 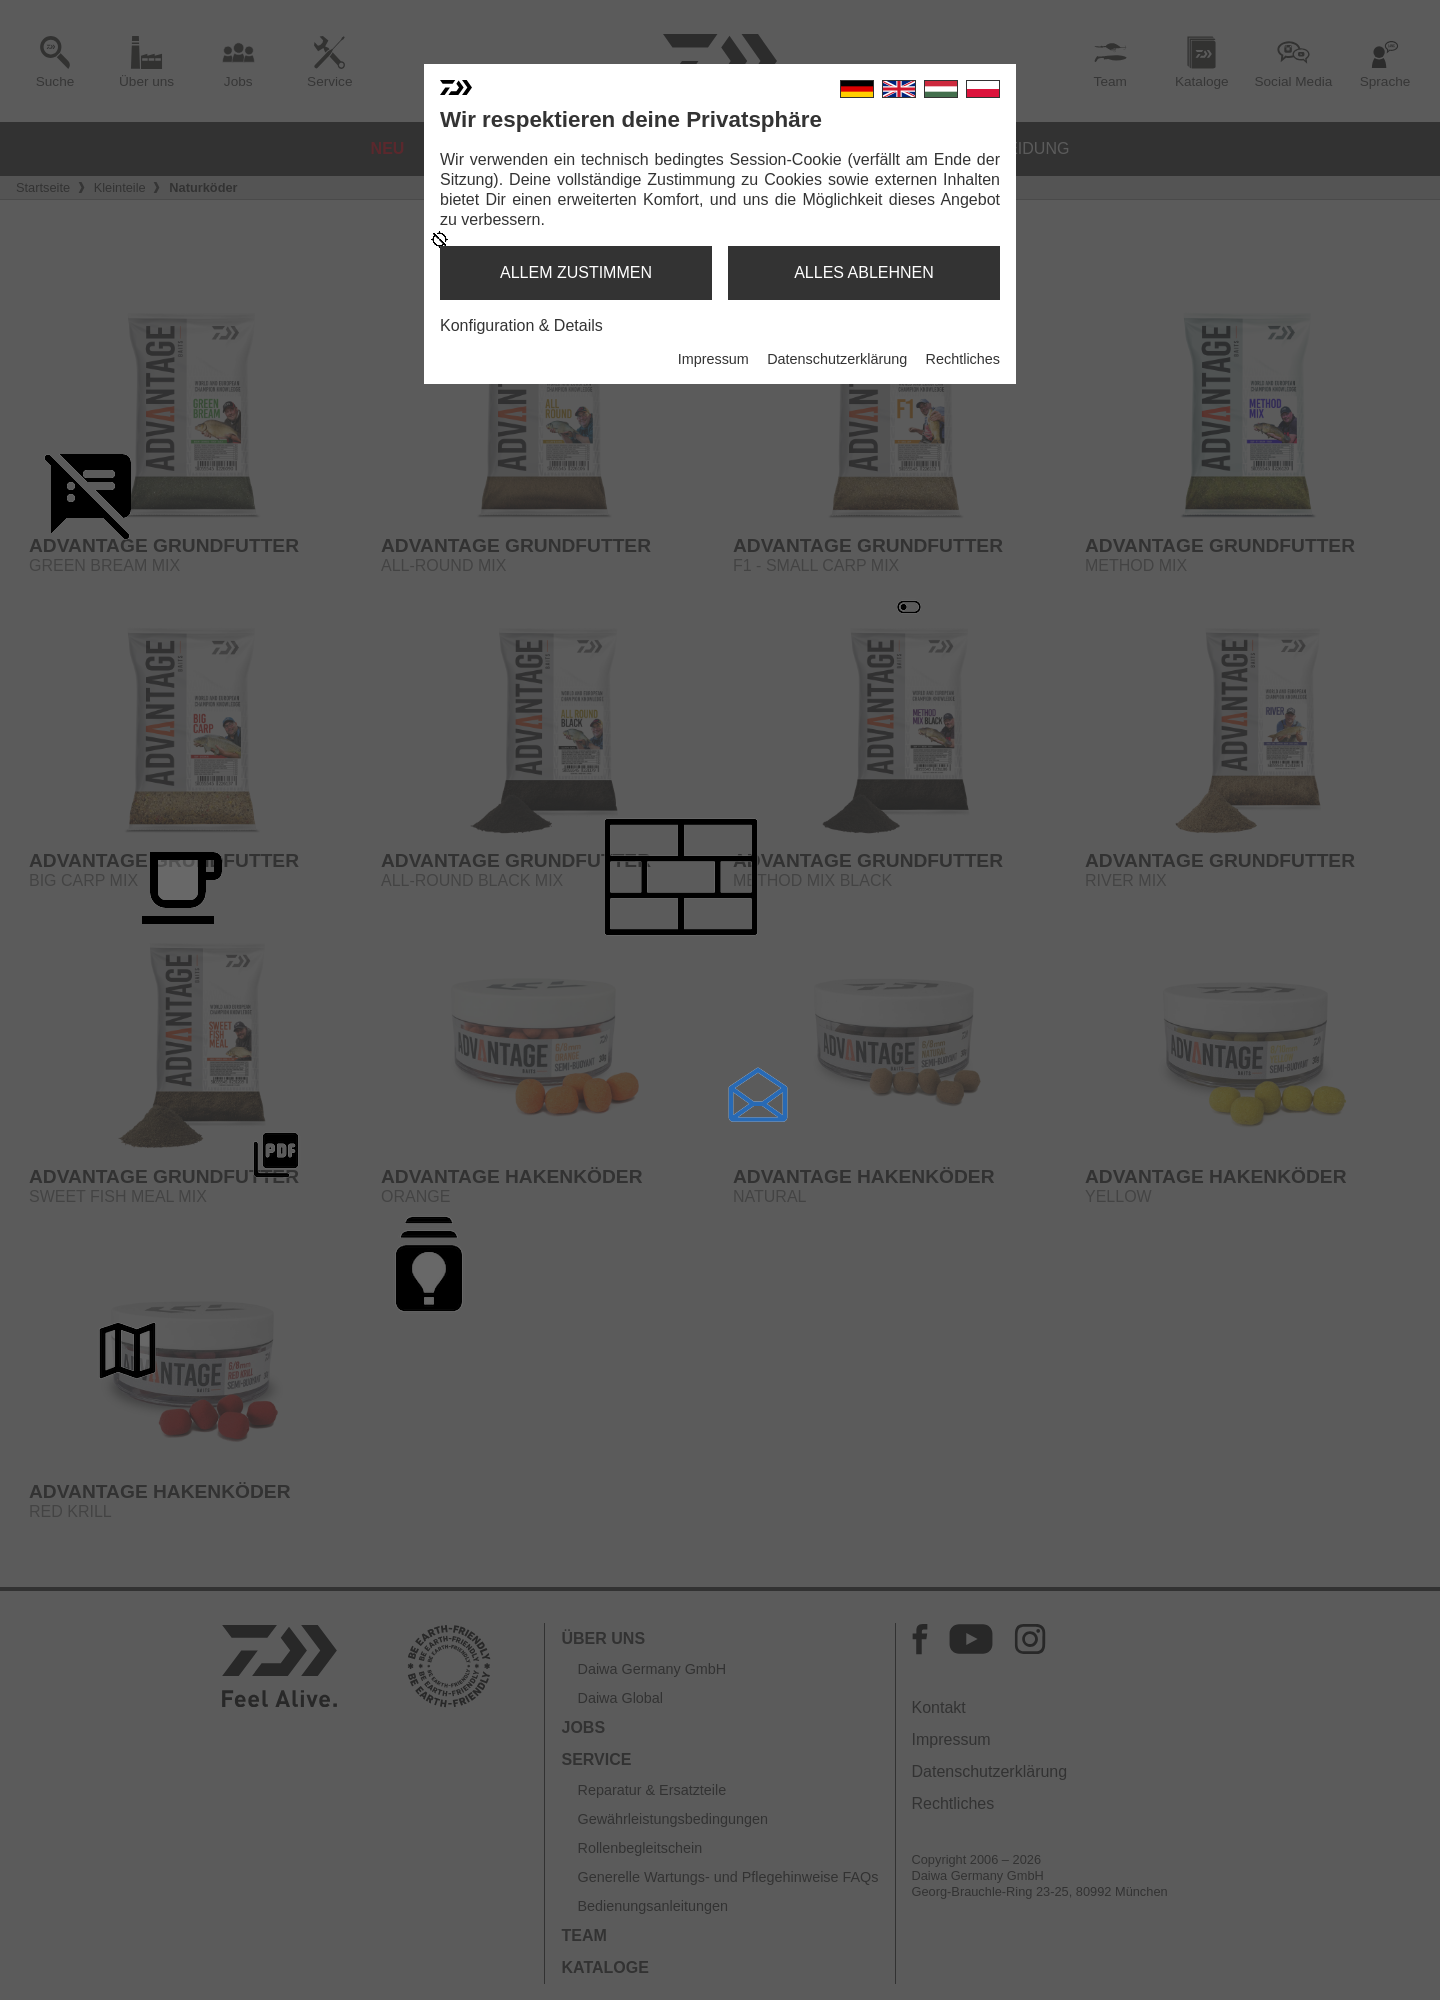 What do you see at coordinates (276, 1155) in the screenshot?
I see `save or export as PDF` at bounding box center [276, 1155].